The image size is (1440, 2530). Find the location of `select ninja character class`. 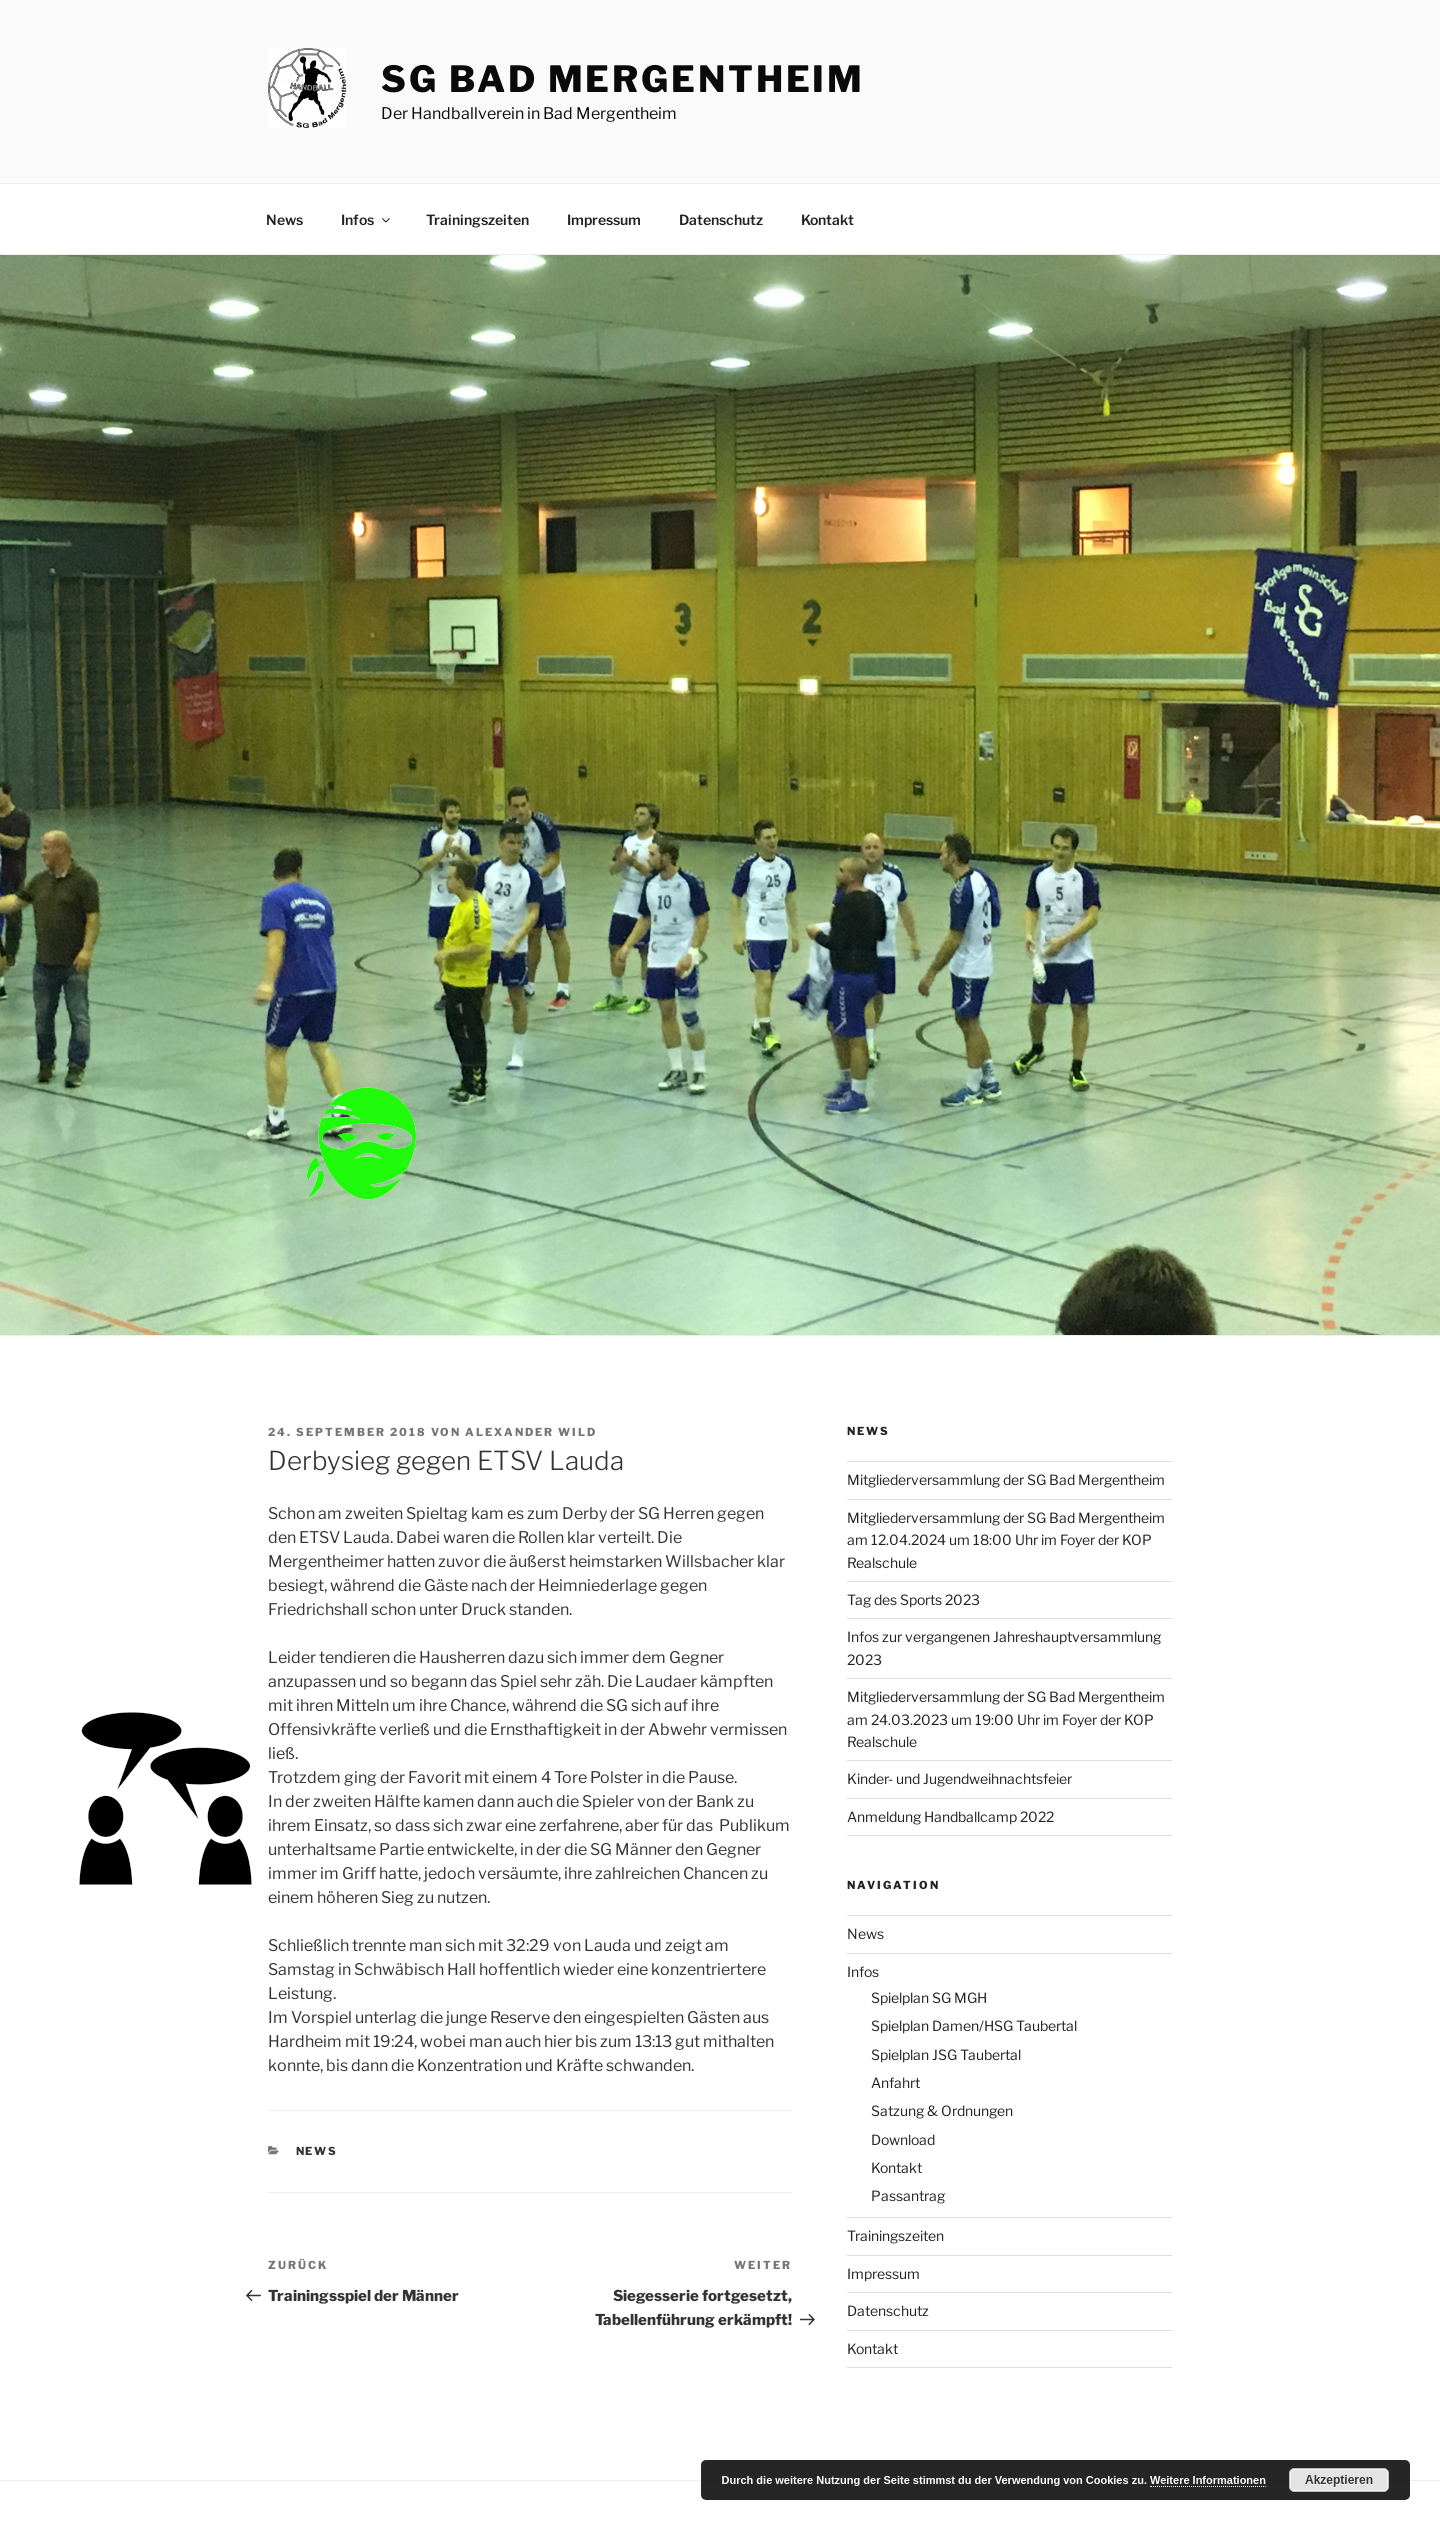

select ninja character class is located at coordinates (361, 1143).